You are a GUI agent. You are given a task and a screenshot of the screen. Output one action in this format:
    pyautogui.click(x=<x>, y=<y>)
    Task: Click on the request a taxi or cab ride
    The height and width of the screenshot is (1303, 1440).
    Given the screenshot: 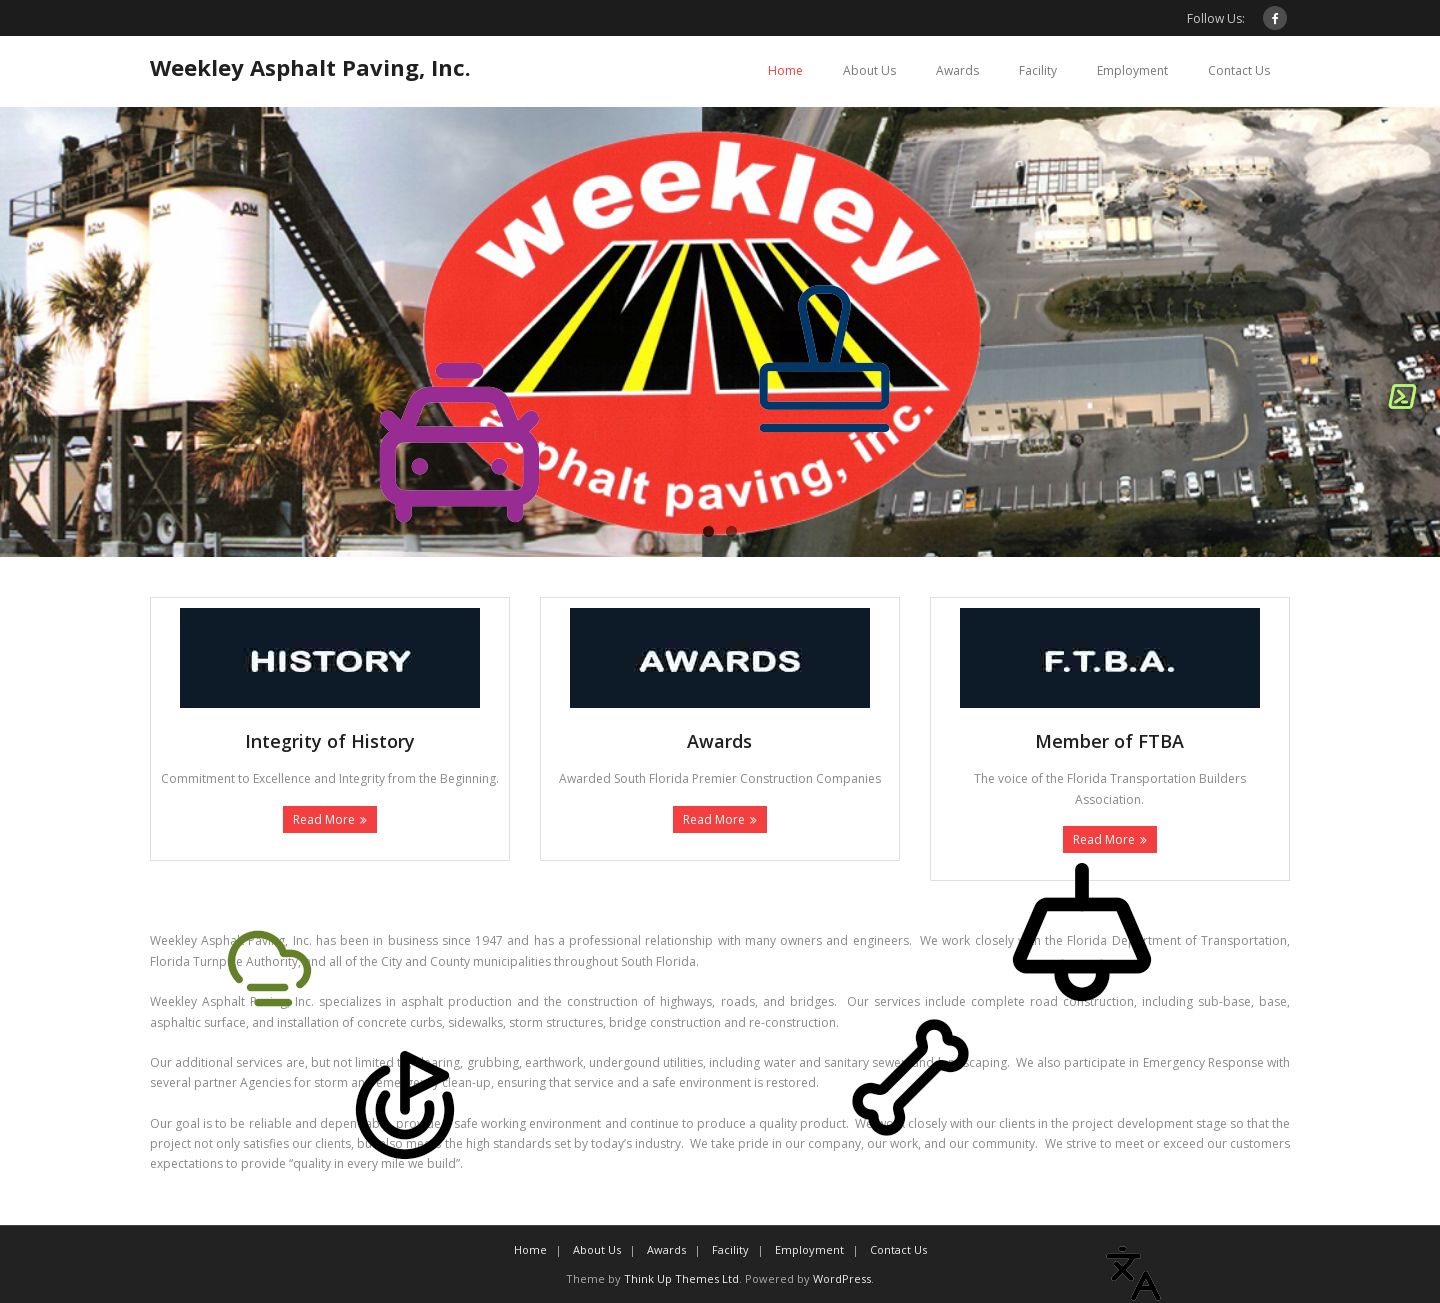 What is the action you would take?
    pyautogui.click(x=459, y=450)
    